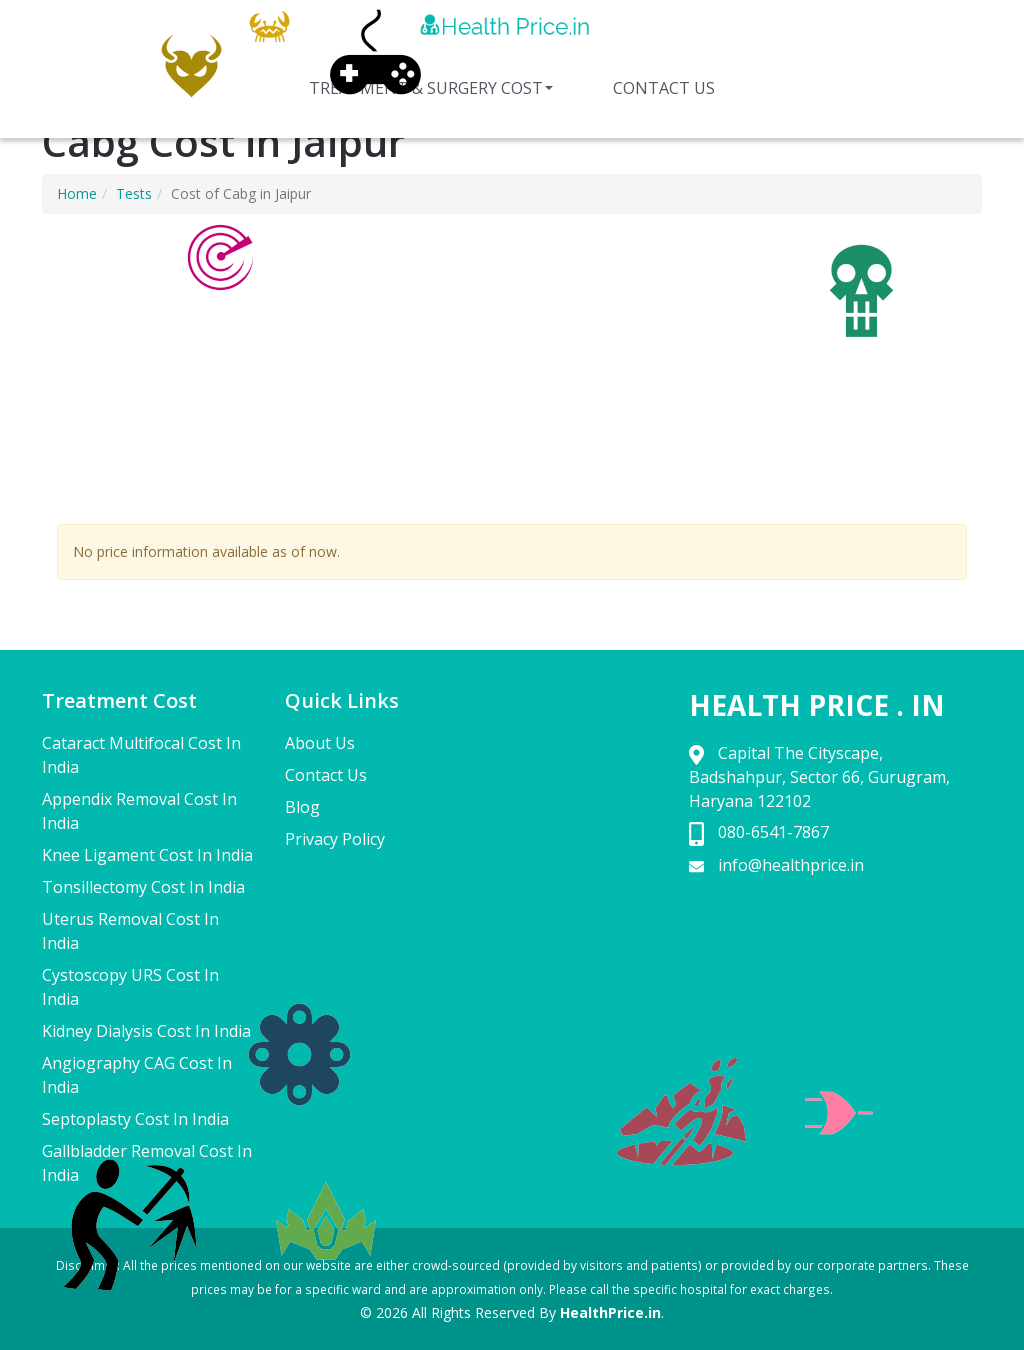 The width and height of the screenshot is (1024, 1350). What do you see at coordinates (861, 290) in the screenshot?
I see `indicates player death or game over state` at bounding box center [861, 290].